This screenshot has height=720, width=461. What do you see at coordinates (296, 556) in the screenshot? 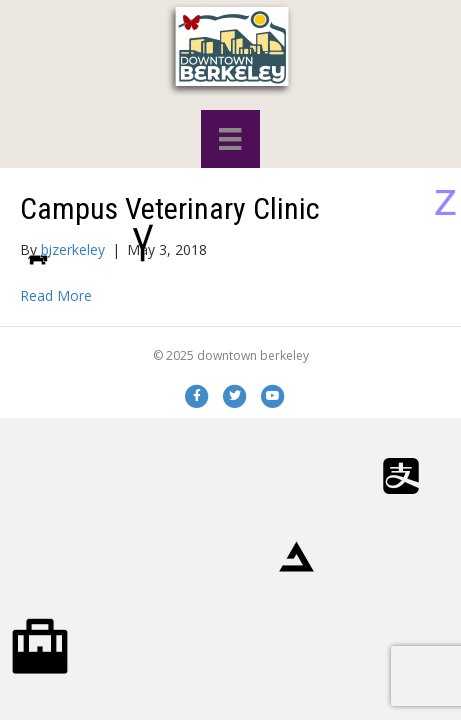
I see `AtlasOS logo` at bounding box center [296, 556].